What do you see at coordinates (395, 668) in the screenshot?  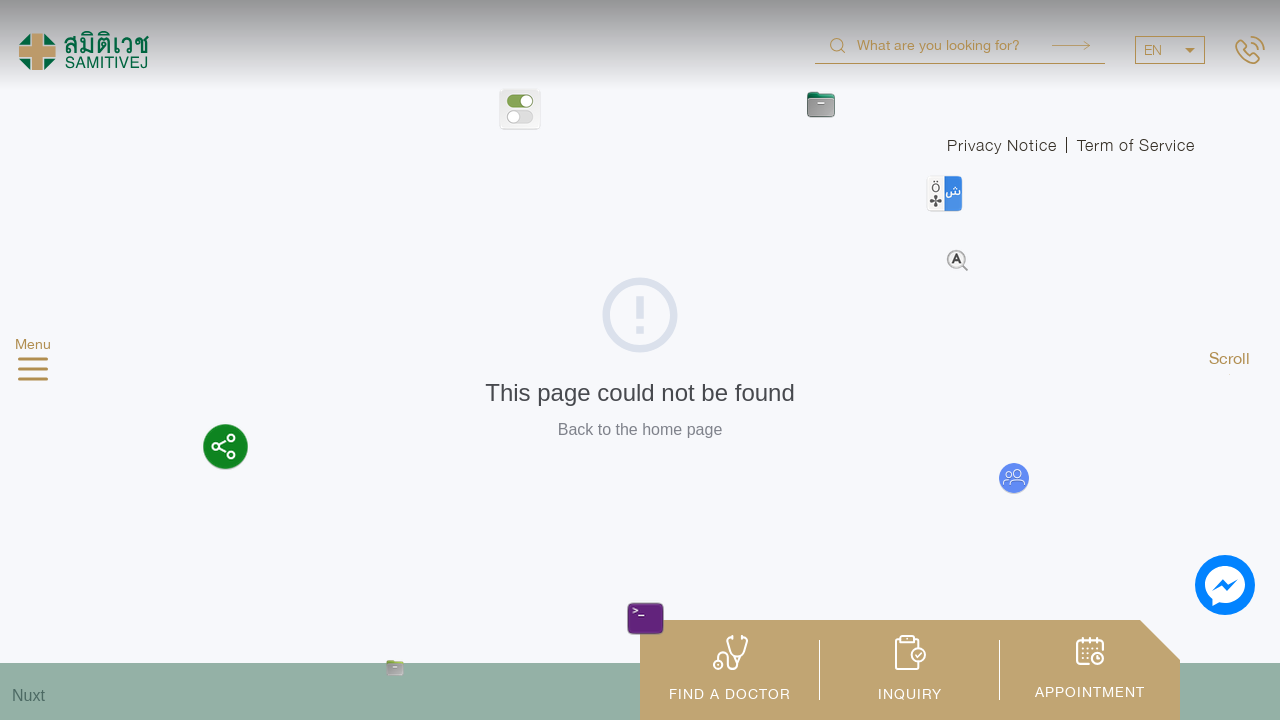 I see `open the file manager app` at bounding box center [395, 668].